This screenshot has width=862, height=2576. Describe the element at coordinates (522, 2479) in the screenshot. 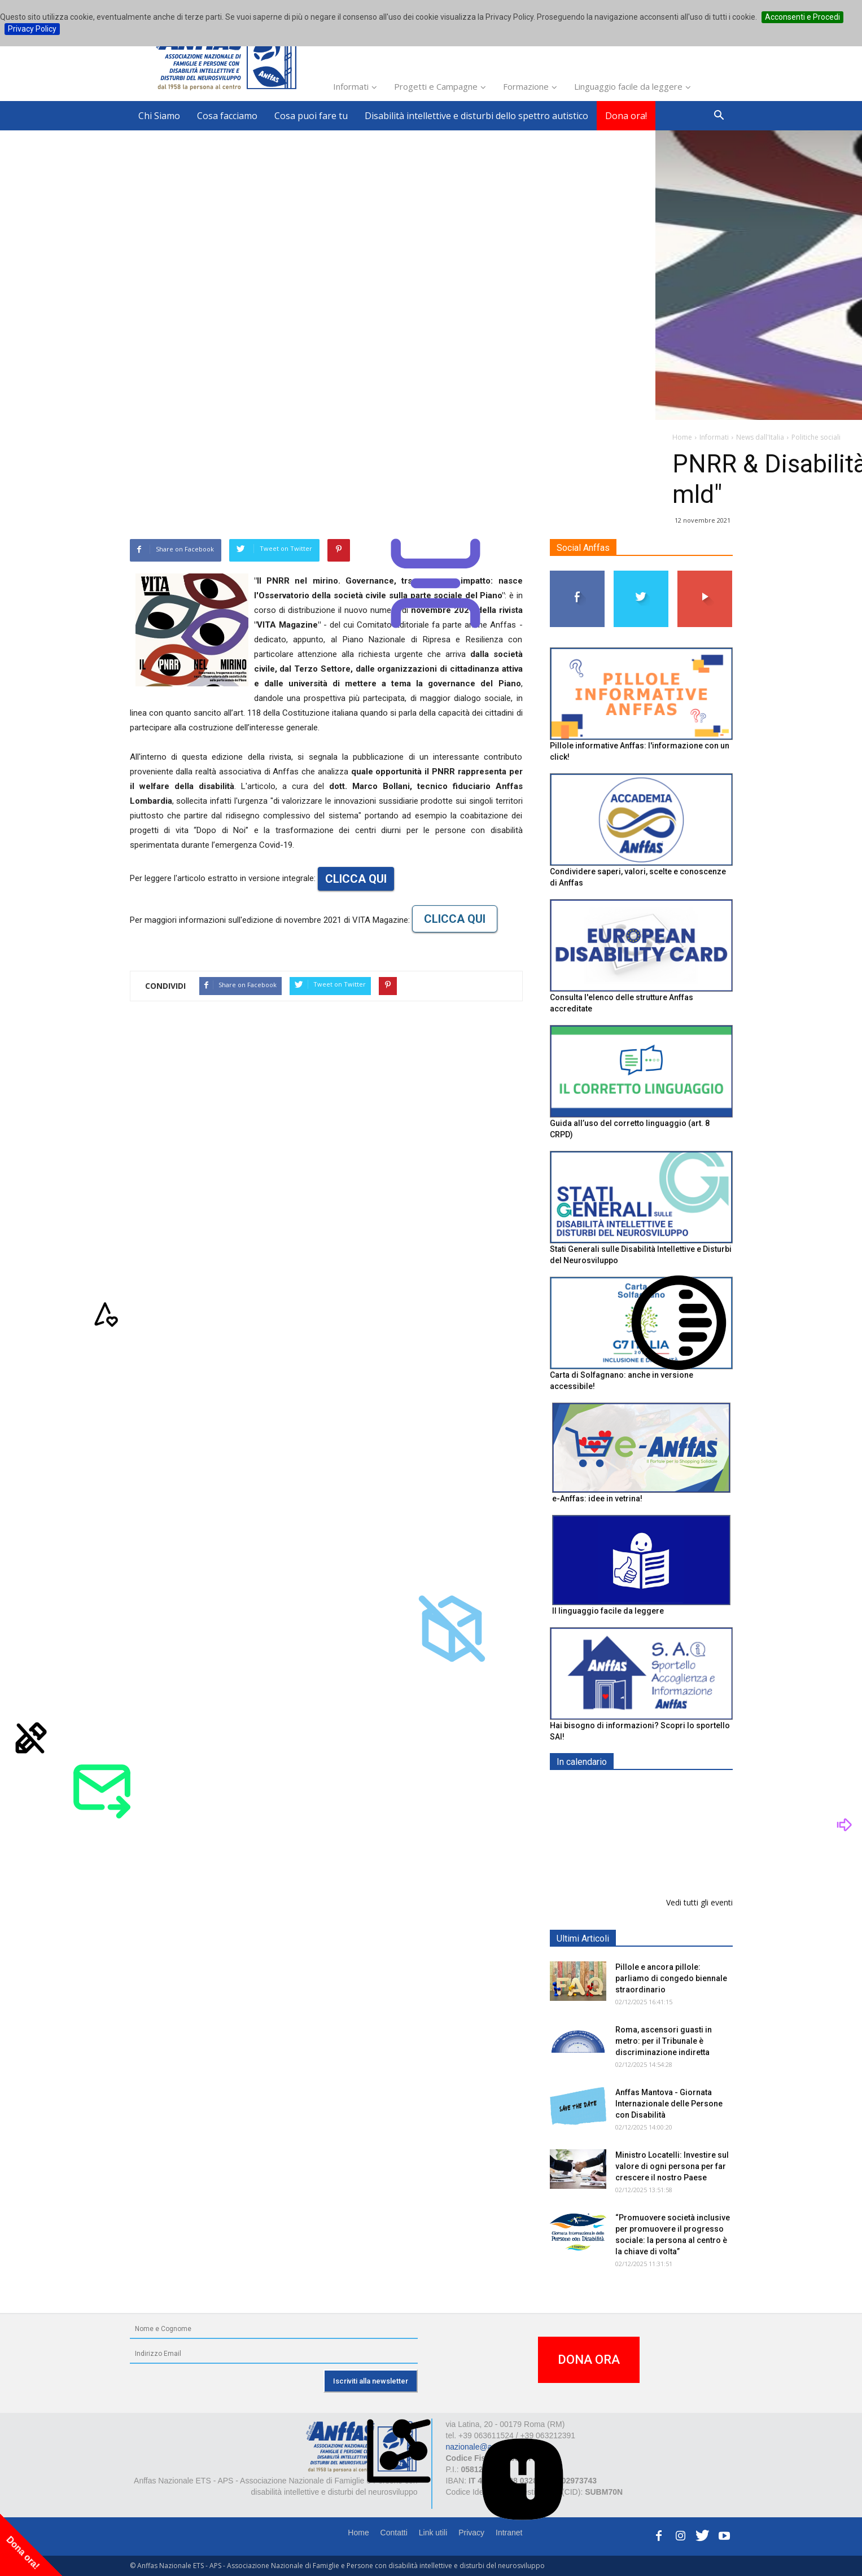

I see `indicates step 4 in a multi-step process` at that location.